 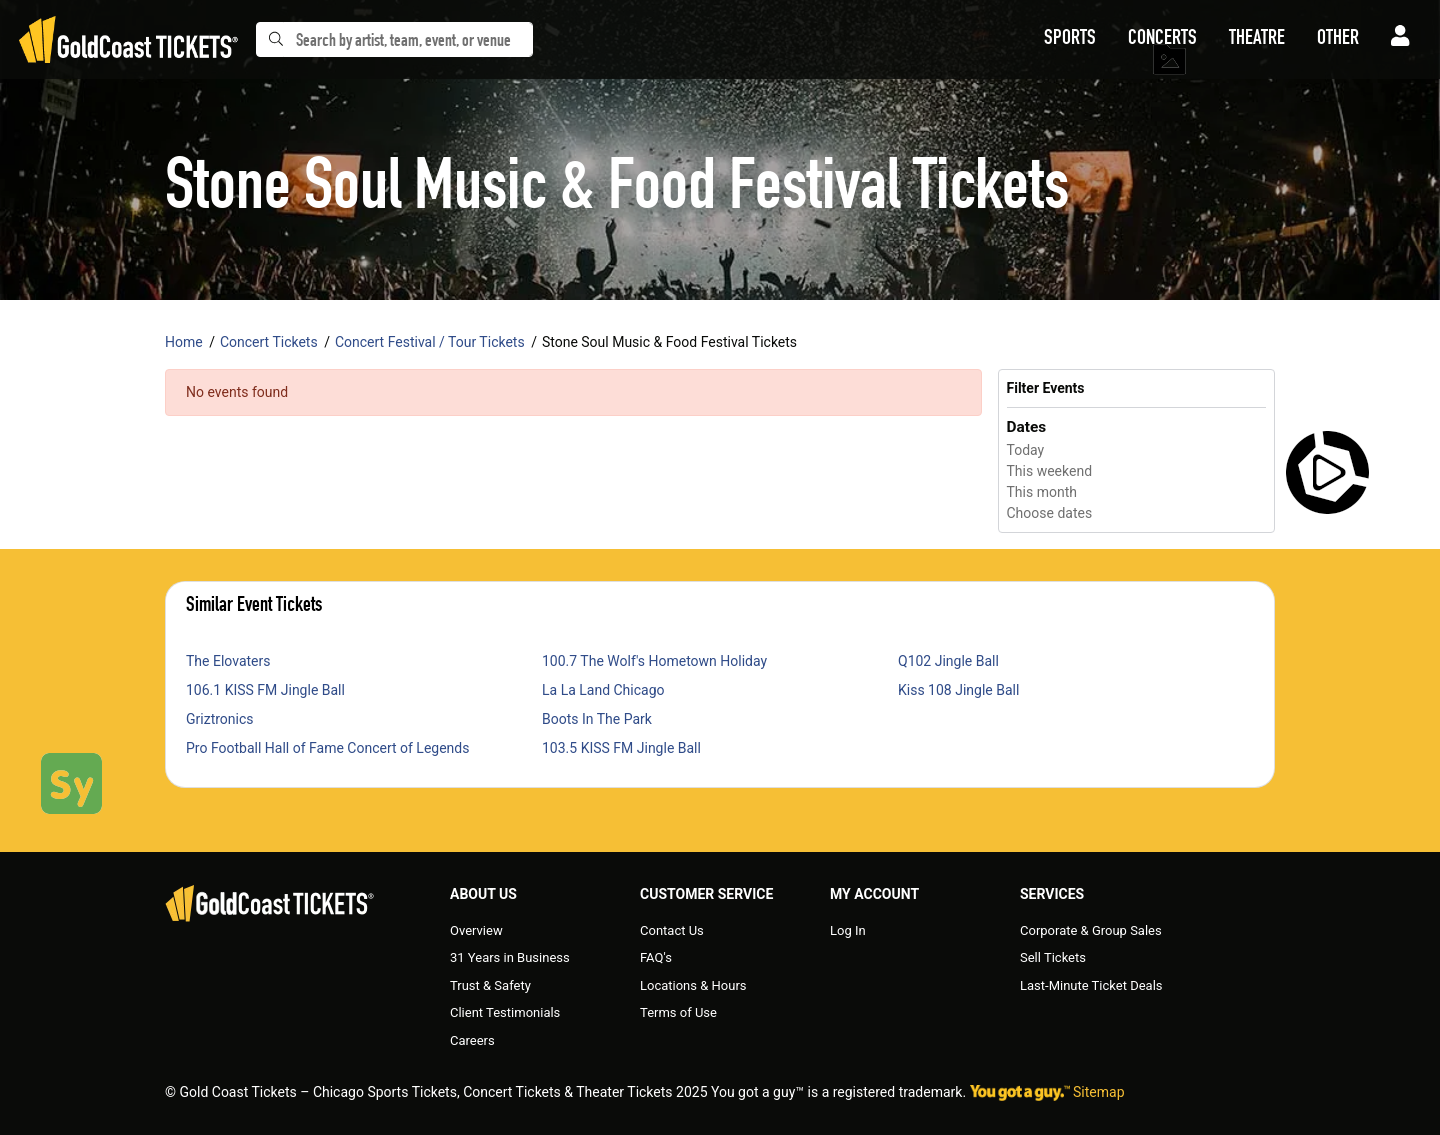 I want to click on open symbolab math solver app, so click(x=71, y=783).